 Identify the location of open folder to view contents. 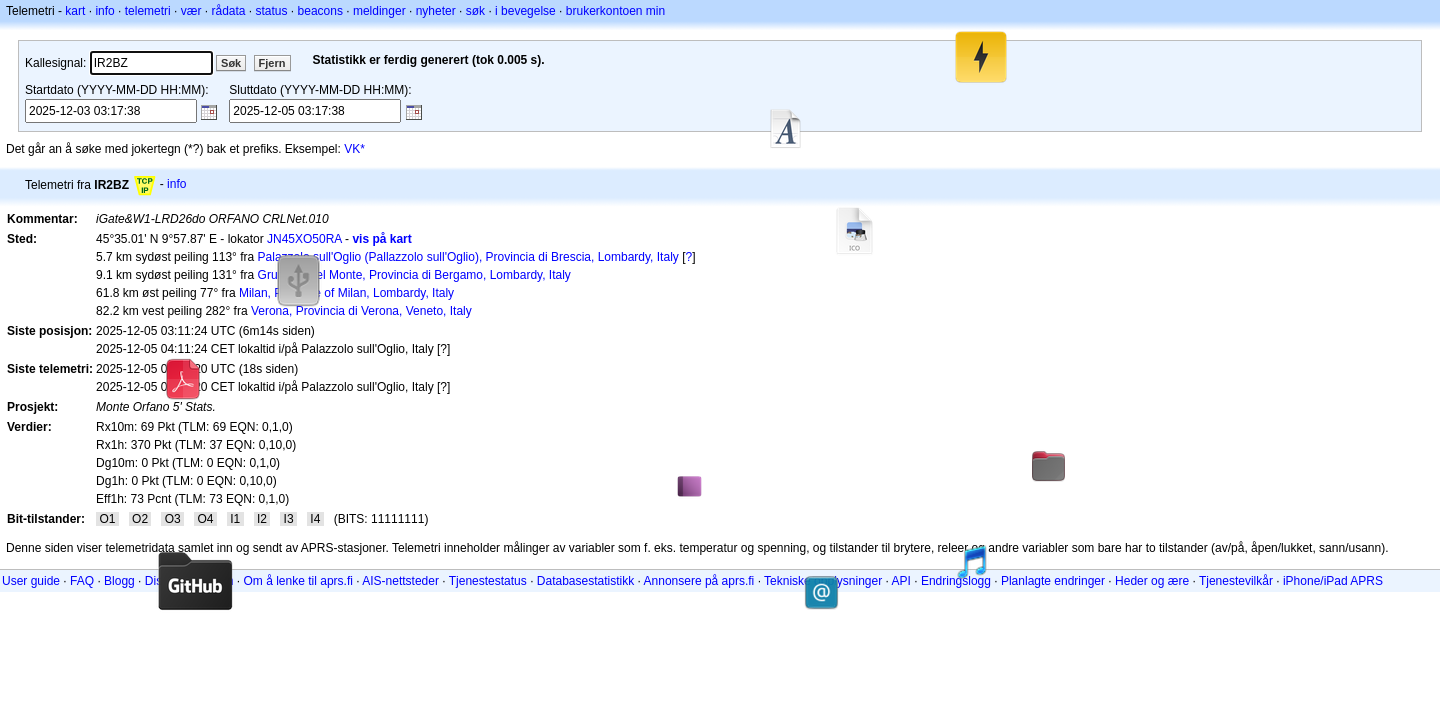
(1048, 465).